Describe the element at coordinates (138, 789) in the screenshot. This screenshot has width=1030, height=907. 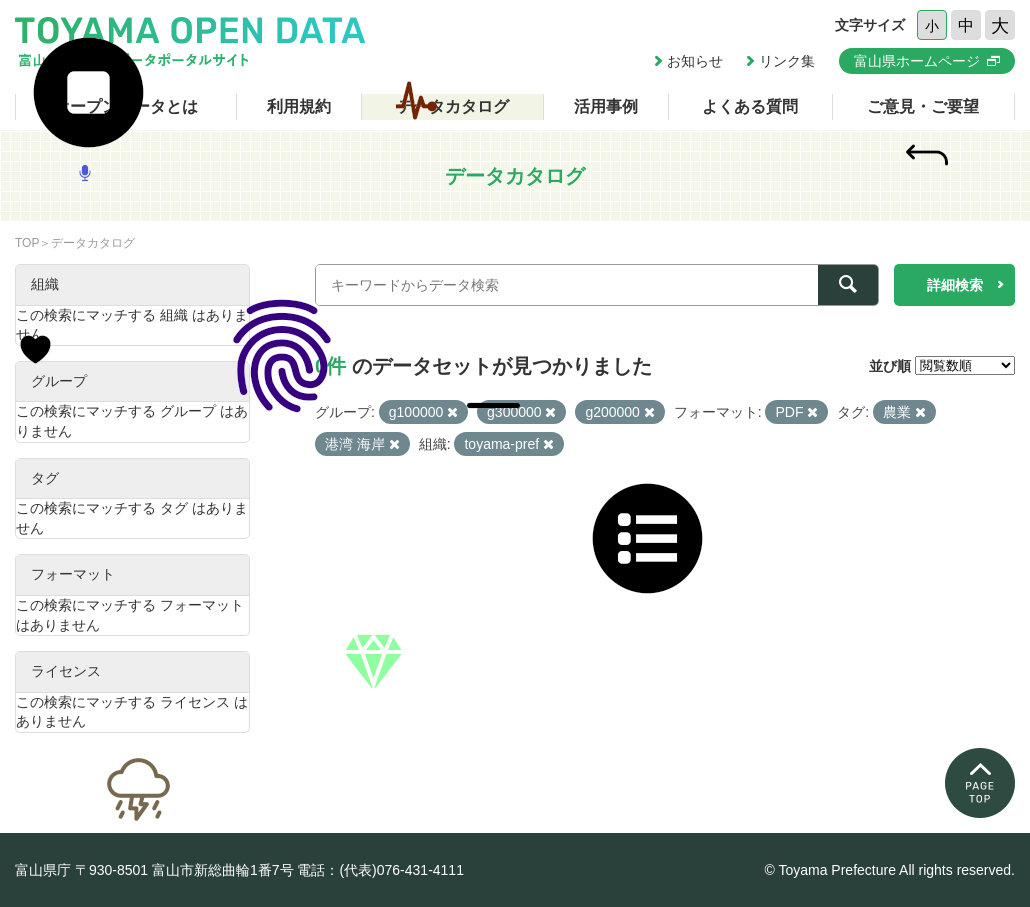
I see `indicates thunderstorm weather conditions` at that location.